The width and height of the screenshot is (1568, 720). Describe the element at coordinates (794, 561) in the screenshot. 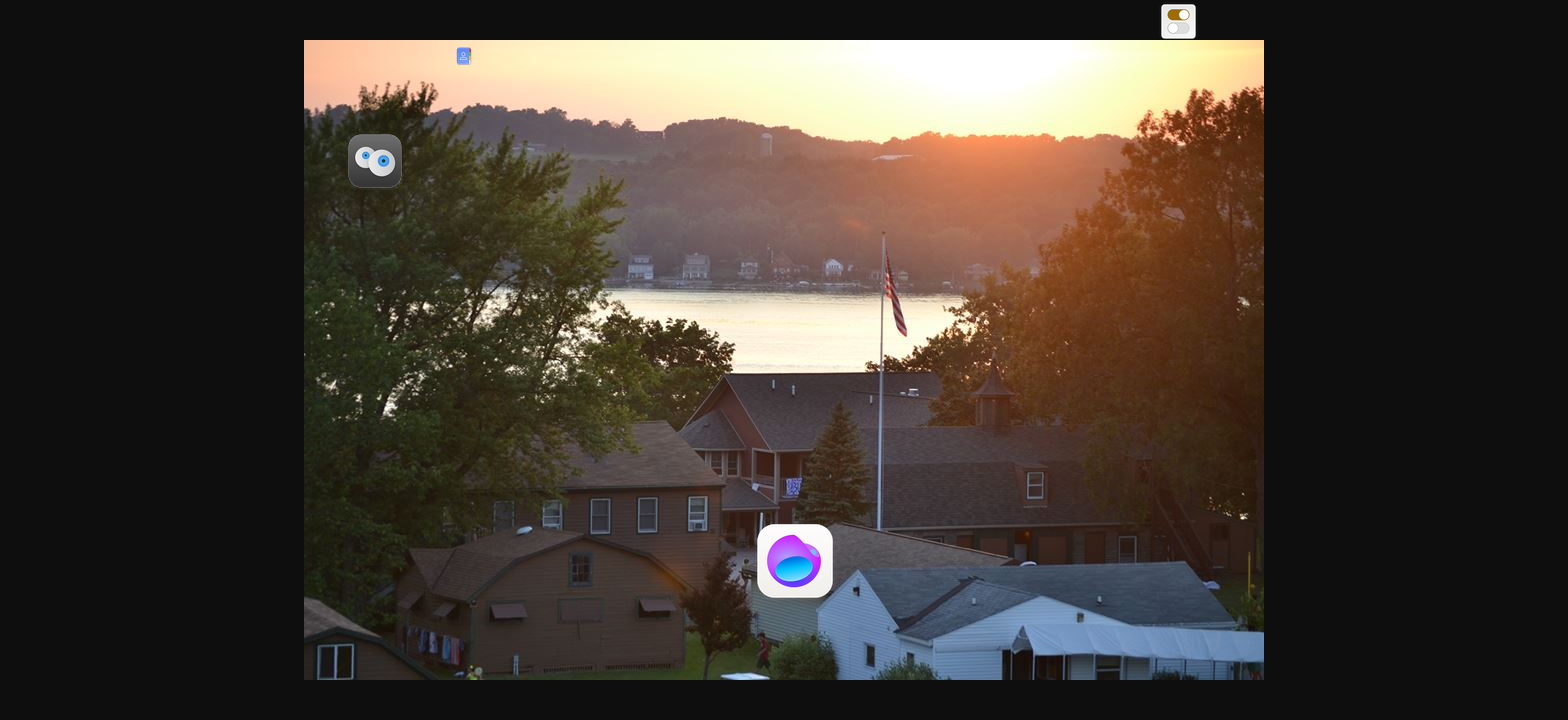

I see `open fleet IDE application` at that location.